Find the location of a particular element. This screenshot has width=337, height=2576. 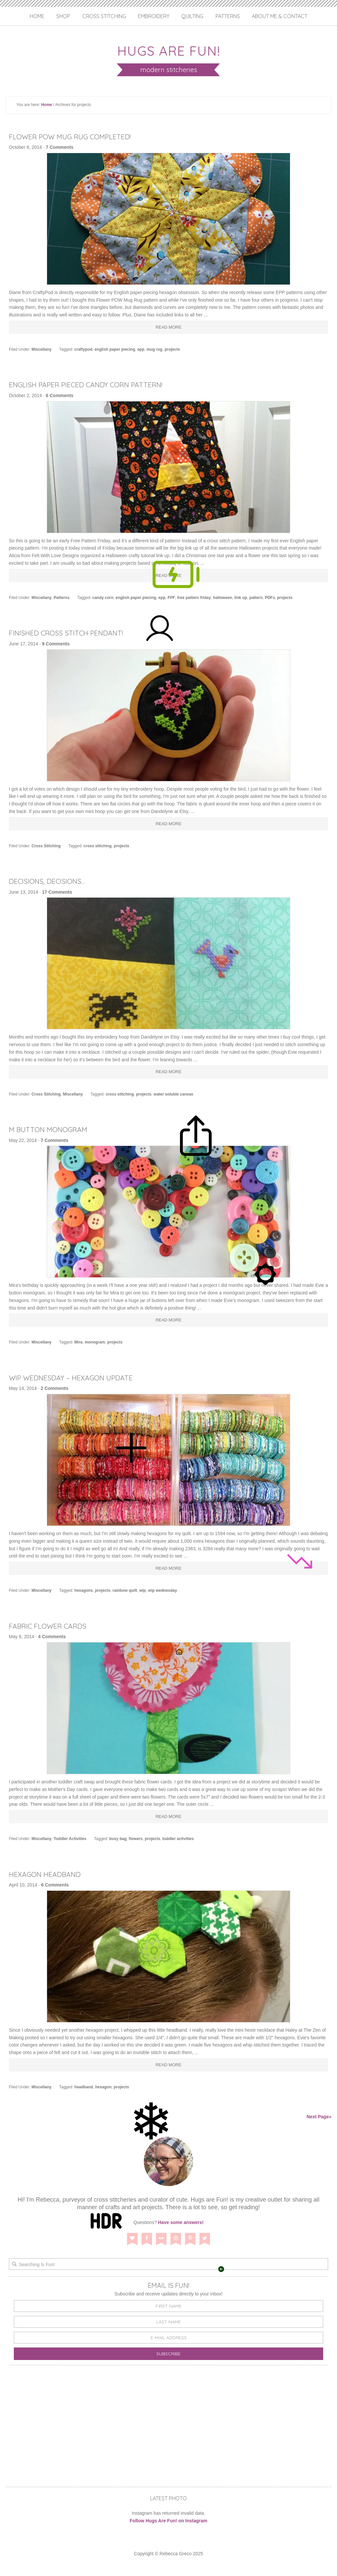

add a new item is located at coordinates (131, 1448).